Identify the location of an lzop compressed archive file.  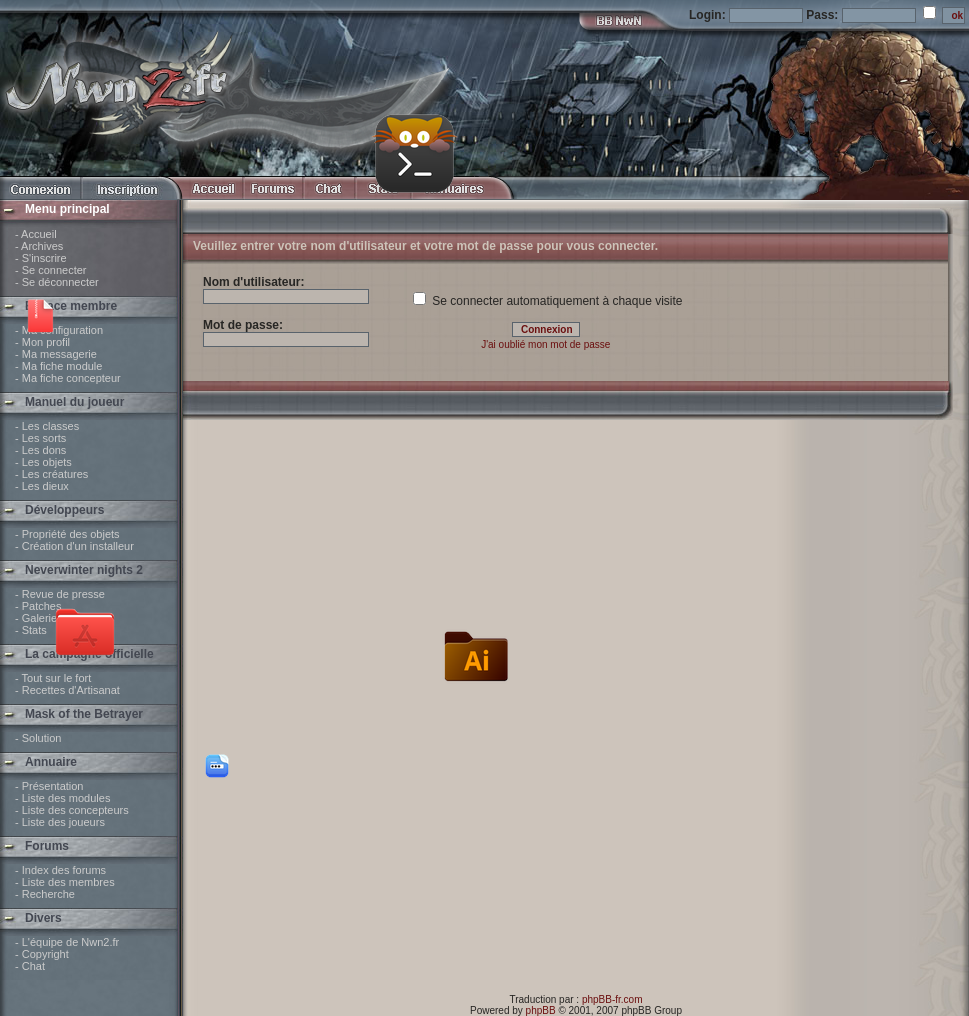
(40, 316).